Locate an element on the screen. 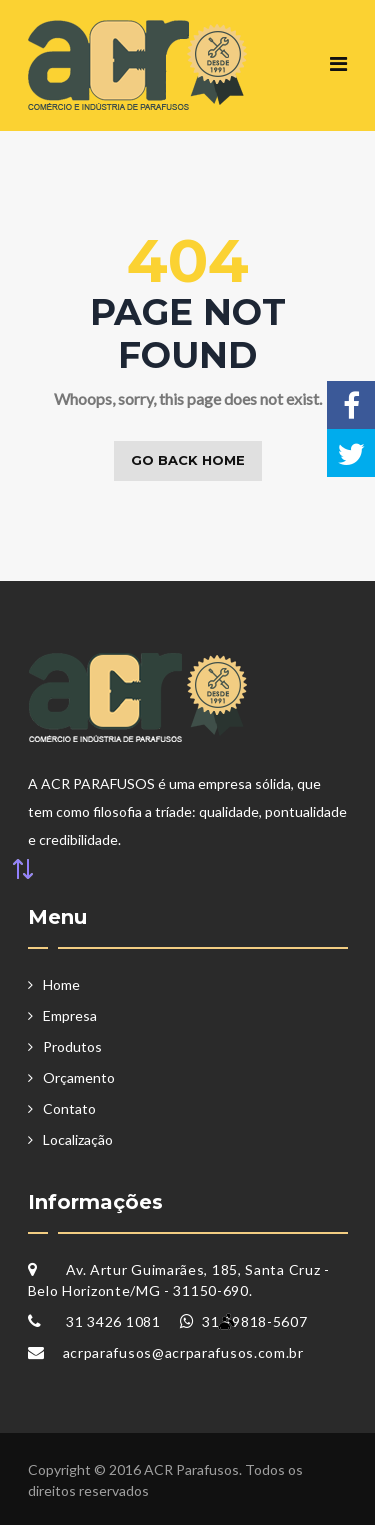 This screenshot has height=1525, width=375. sort items in ascending or descending order is located at coordinates (23, 869).